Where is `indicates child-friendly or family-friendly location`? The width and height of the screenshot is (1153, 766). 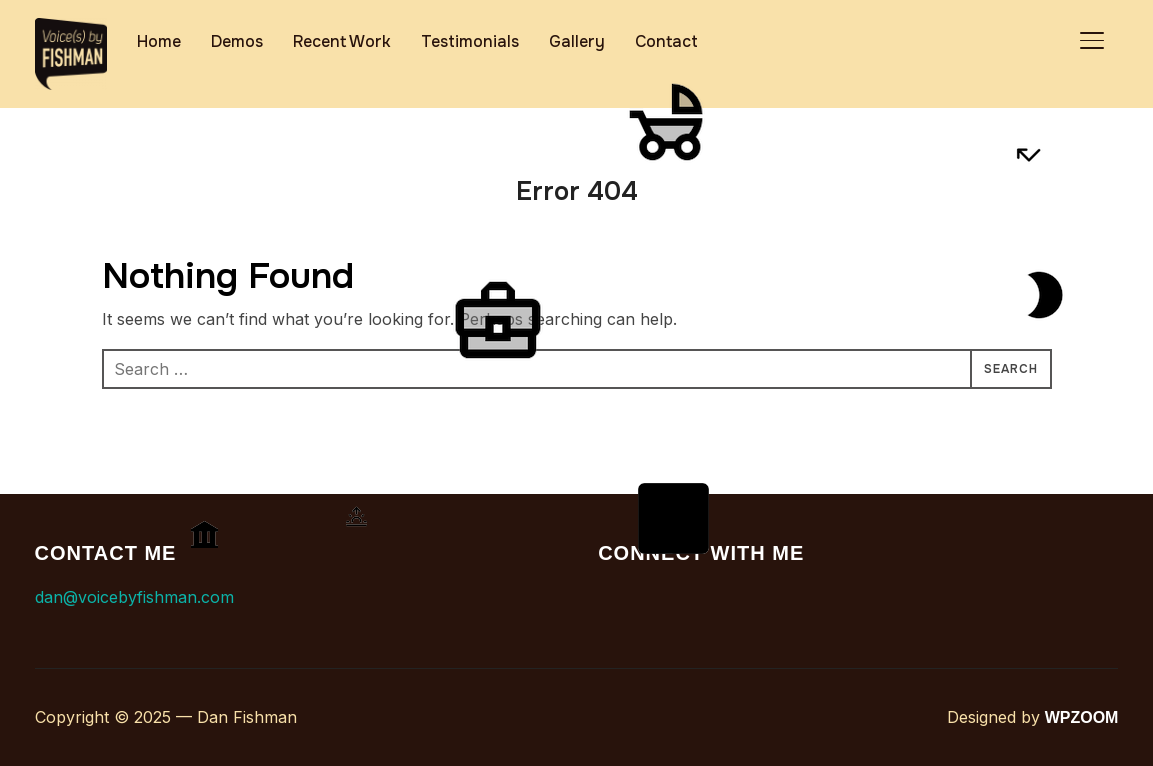 indicates child-friendly or family-friendly location is located at coordinates (668, 122).